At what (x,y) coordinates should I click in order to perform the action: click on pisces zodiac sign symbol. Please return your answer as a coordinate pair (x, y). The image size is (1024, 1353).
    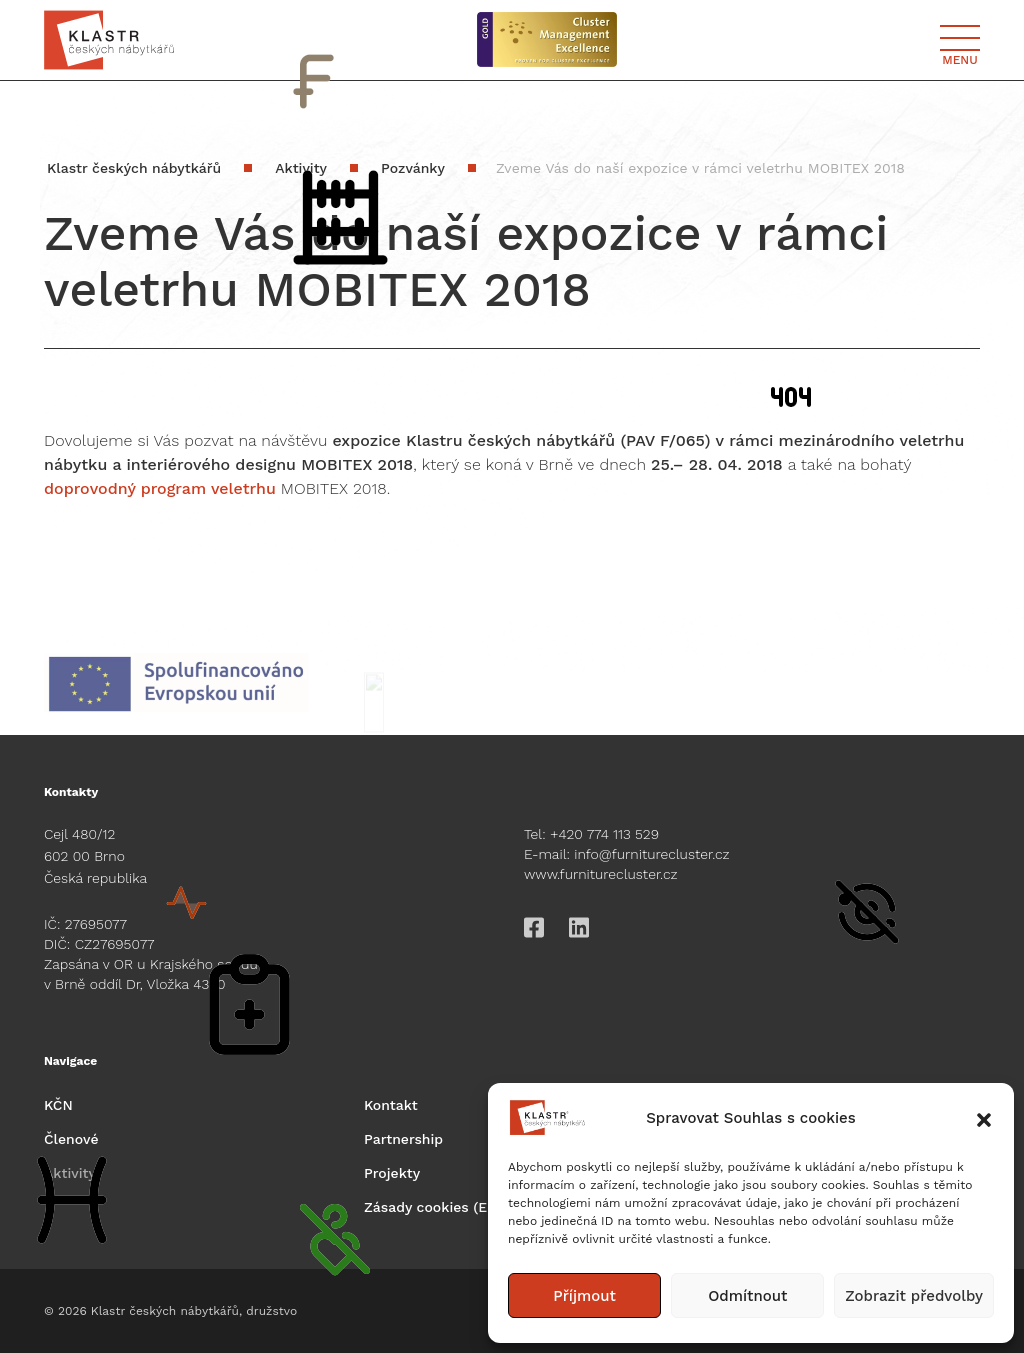
    Looking at the image, I should click on (72, 1200).